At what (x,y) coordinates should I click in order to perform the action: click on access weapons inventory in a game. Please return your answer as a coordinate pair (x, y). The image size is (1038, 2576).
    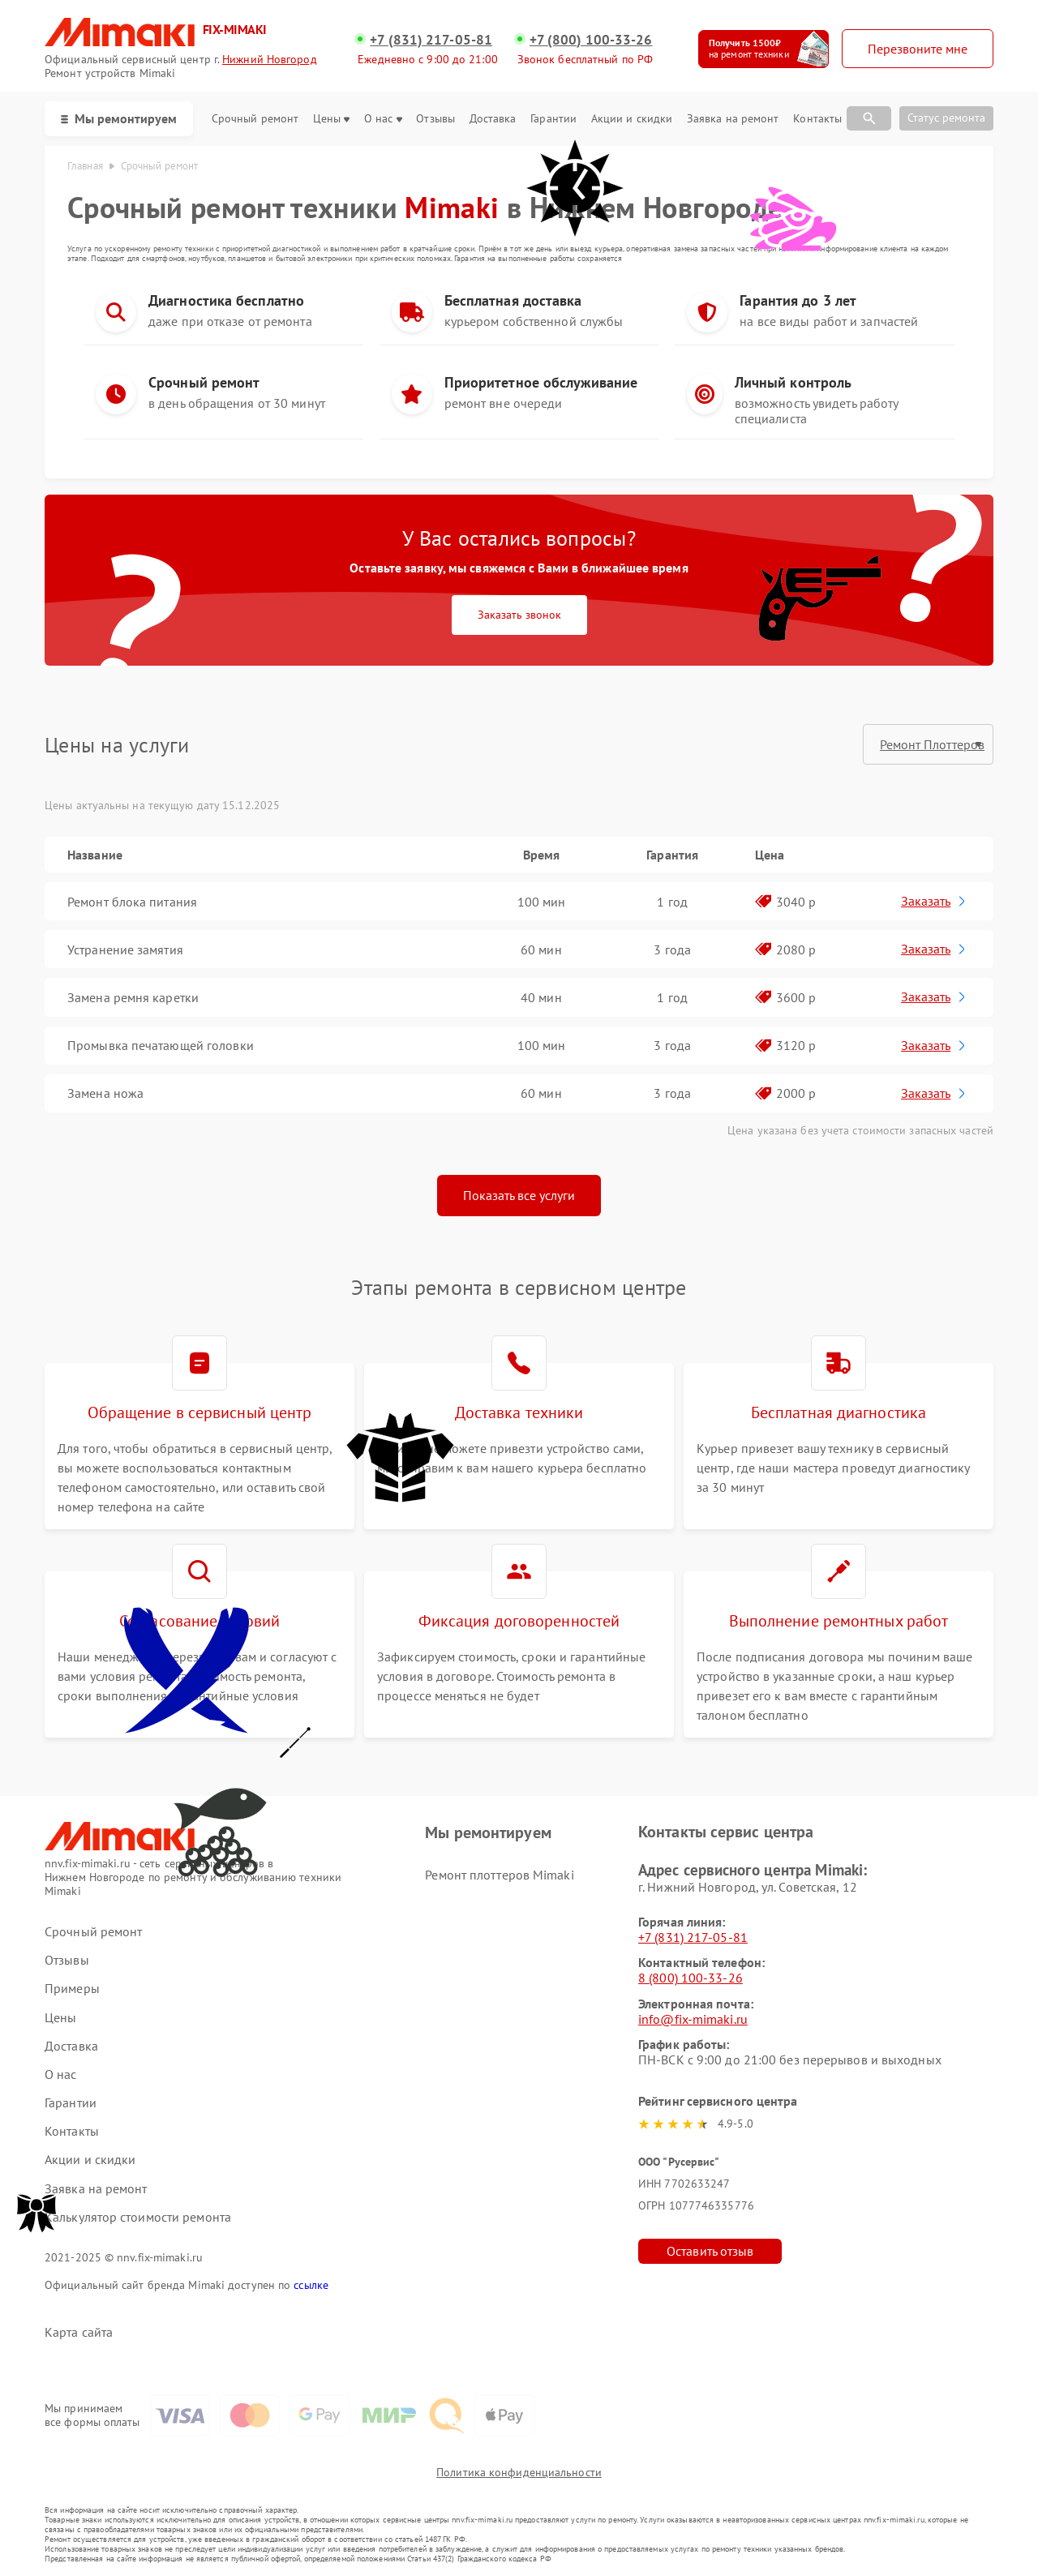
    Looking at the image, I should click on (820, 589).